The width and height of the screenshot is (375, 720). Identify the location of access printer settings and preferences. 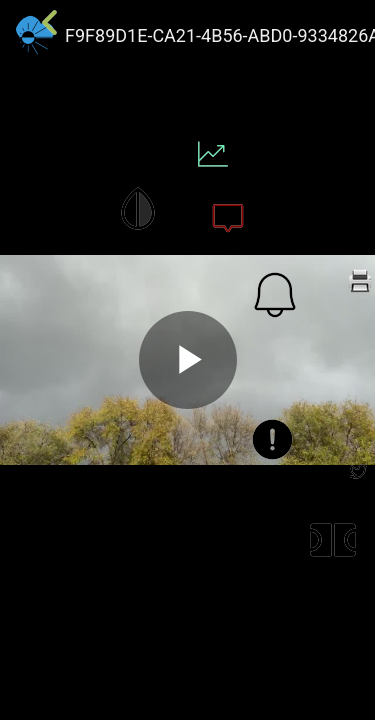
(360, 281).